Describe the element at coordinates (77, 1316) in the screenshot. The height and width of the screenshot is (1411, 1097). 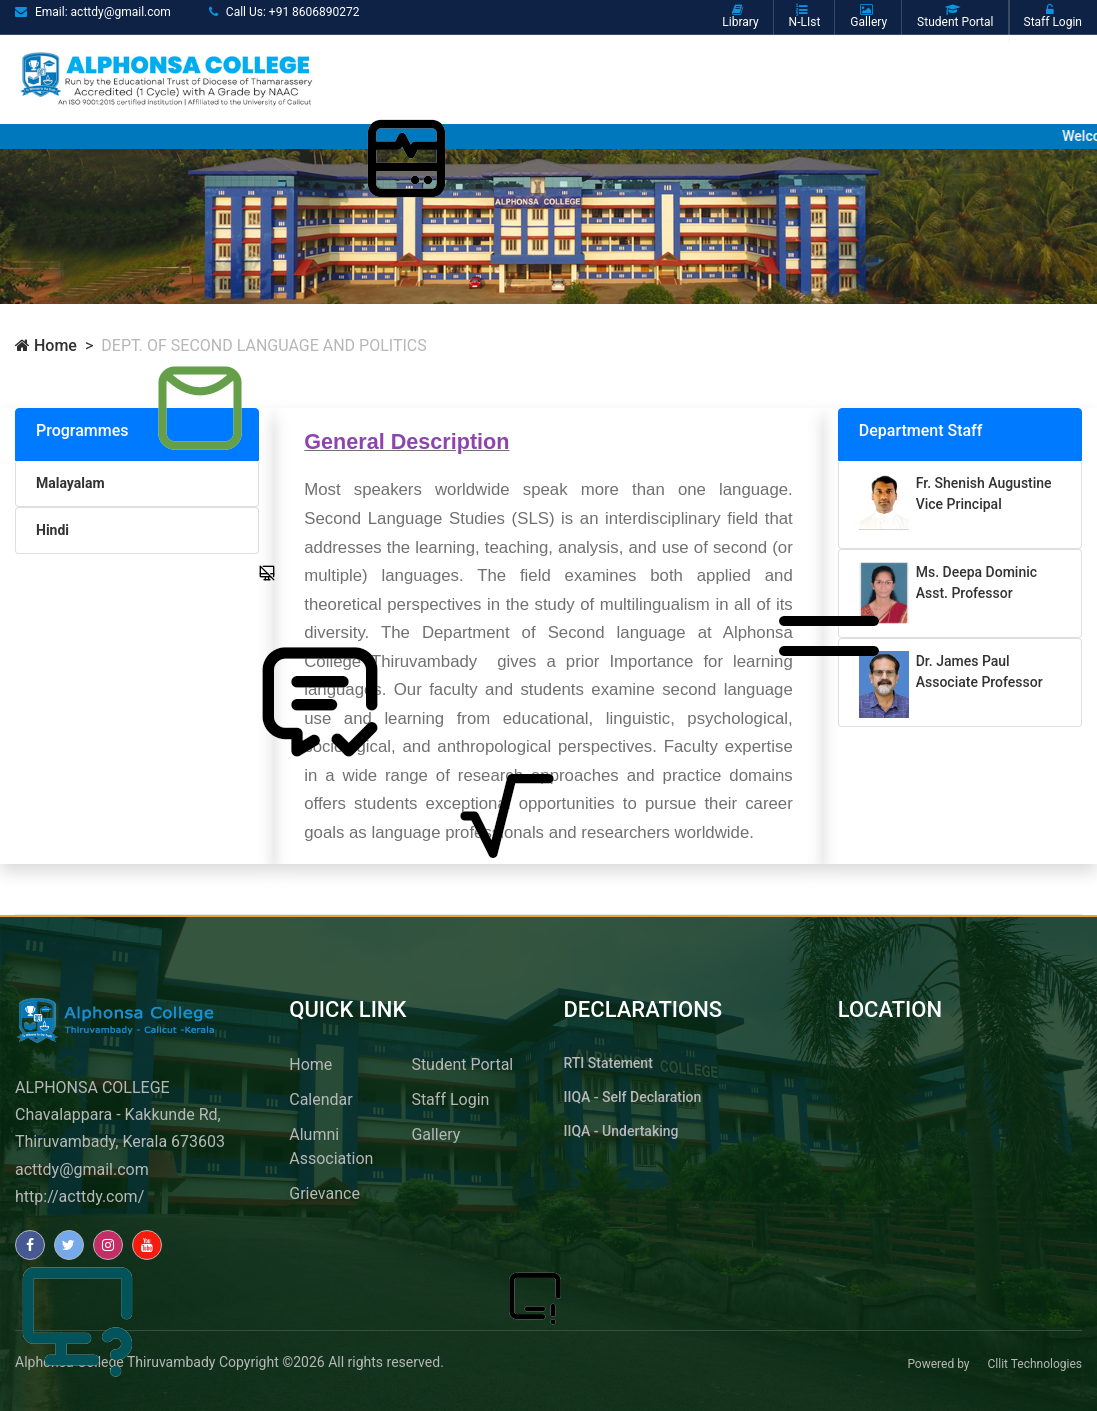
I see `get help with desktop or computer settings` at that location.